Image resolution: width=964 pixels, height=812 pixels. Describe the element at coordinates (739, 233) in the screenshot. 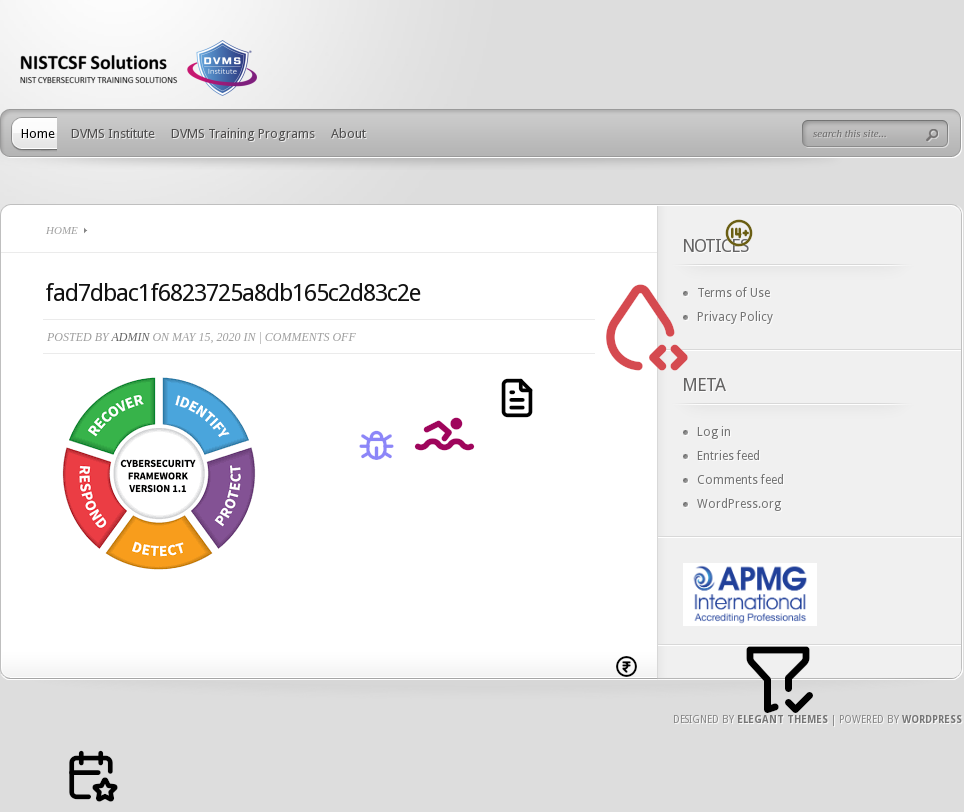

I see `indicates content rated for ages 14 and older` at that location.